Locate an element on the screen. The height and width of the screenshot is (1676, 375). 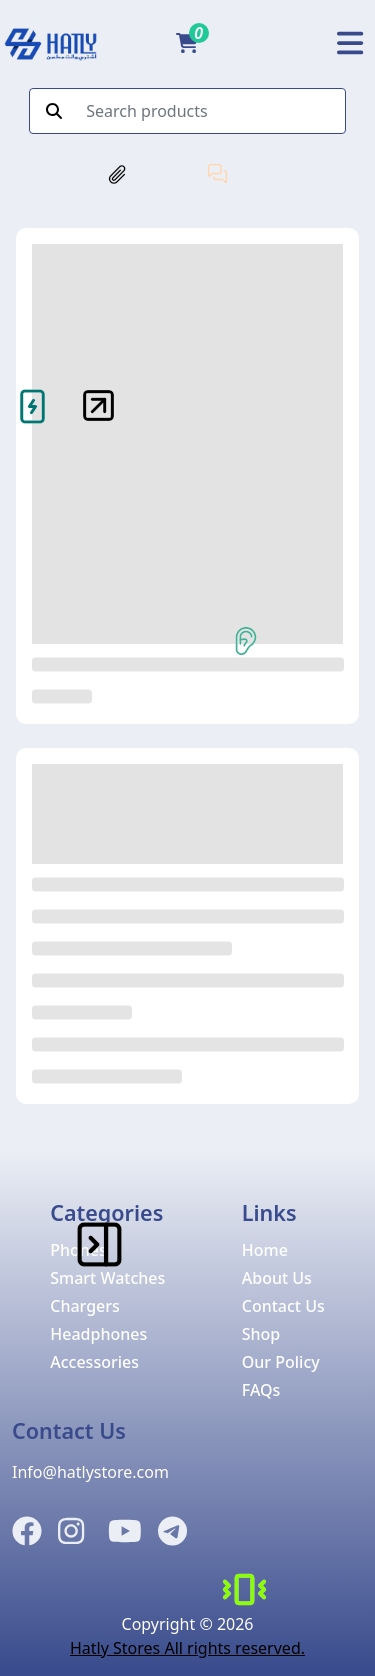
close the right side panel is located at coordinates (99, 1244).